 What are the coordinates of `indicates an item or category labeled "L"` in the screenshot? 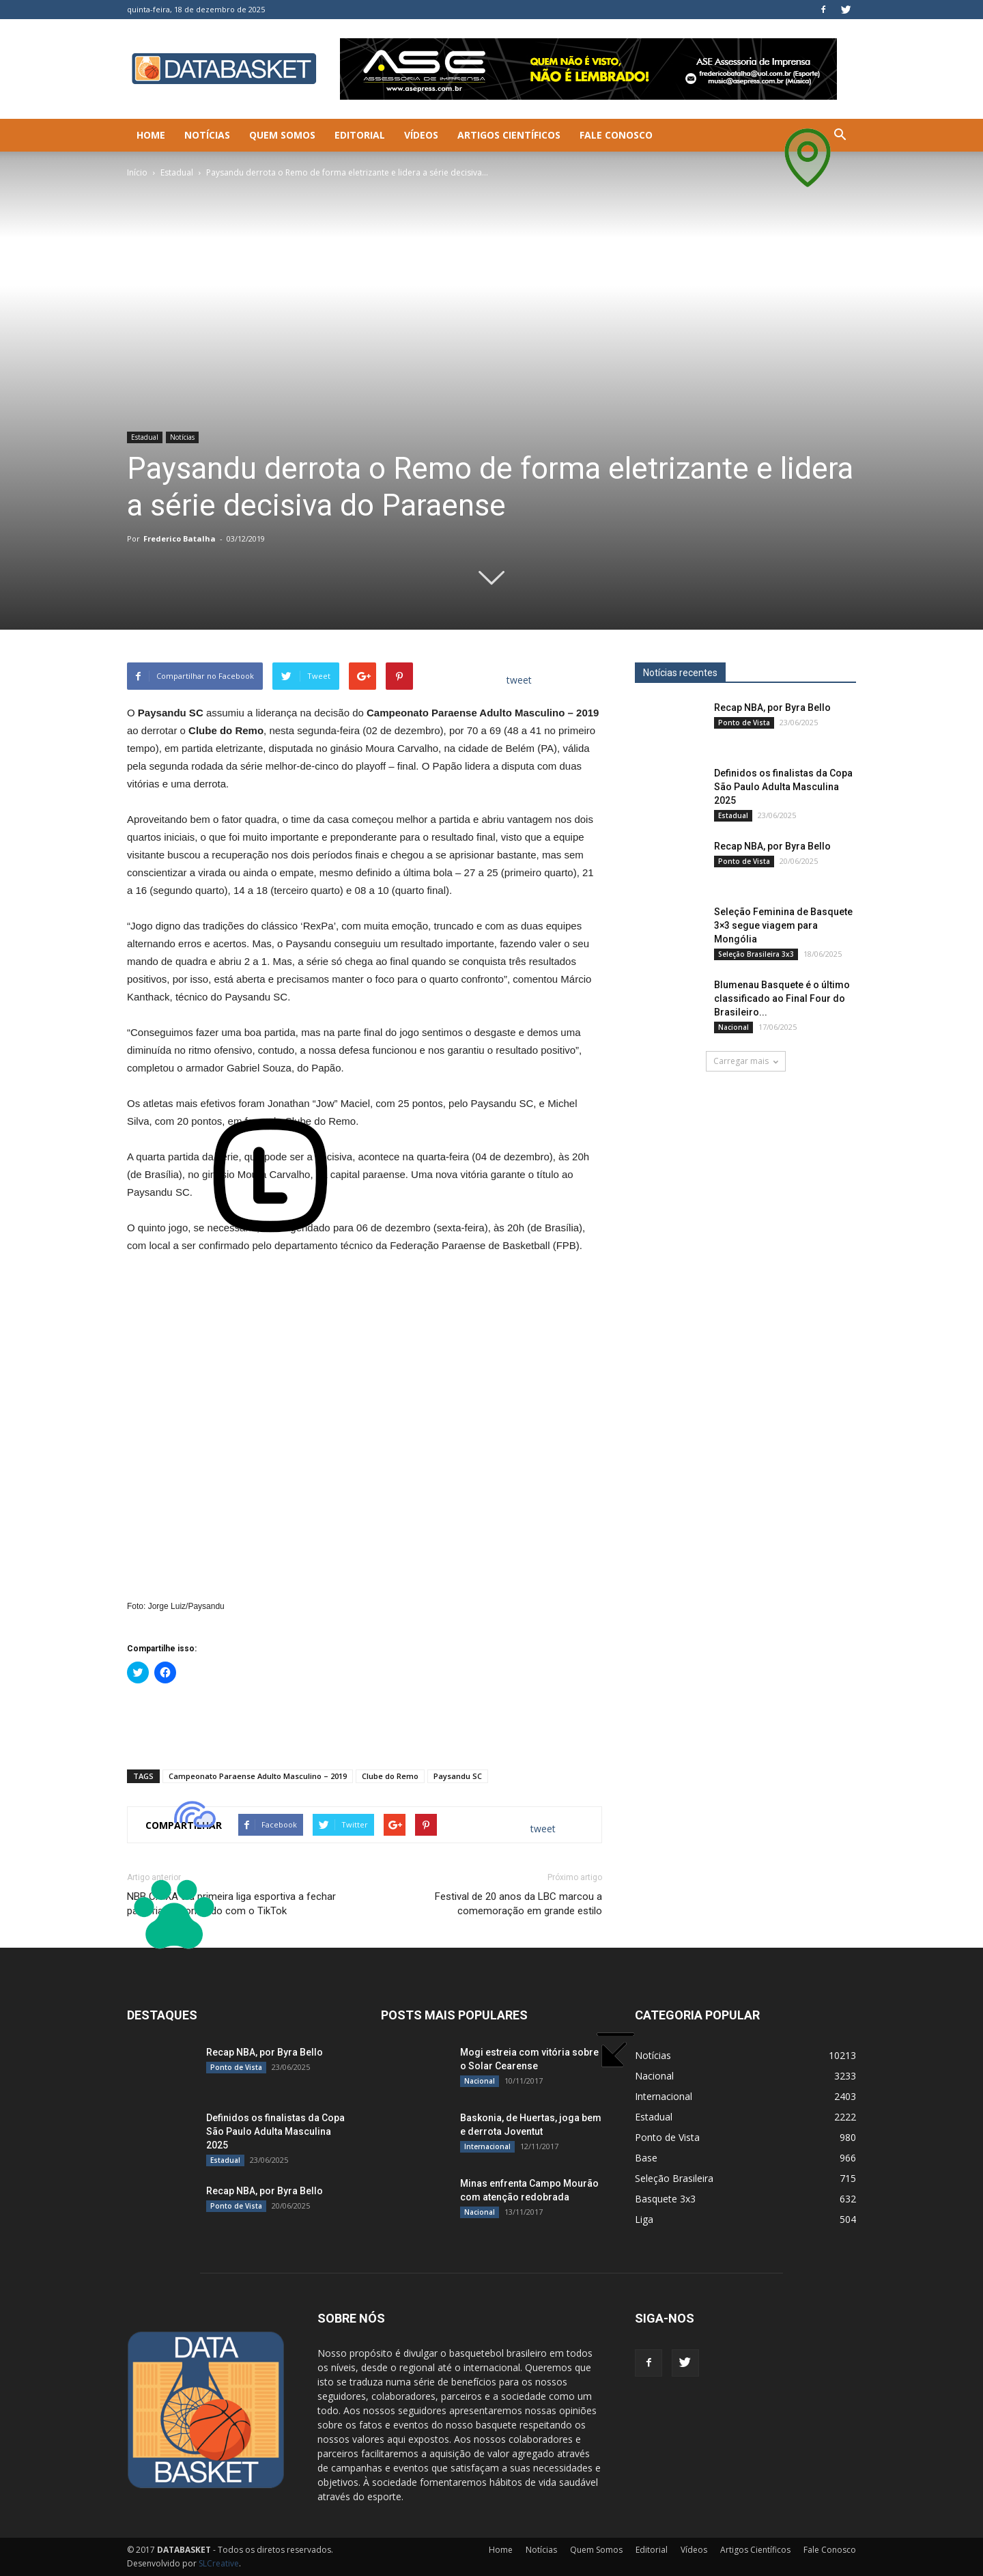 It's located at (270, 1175).